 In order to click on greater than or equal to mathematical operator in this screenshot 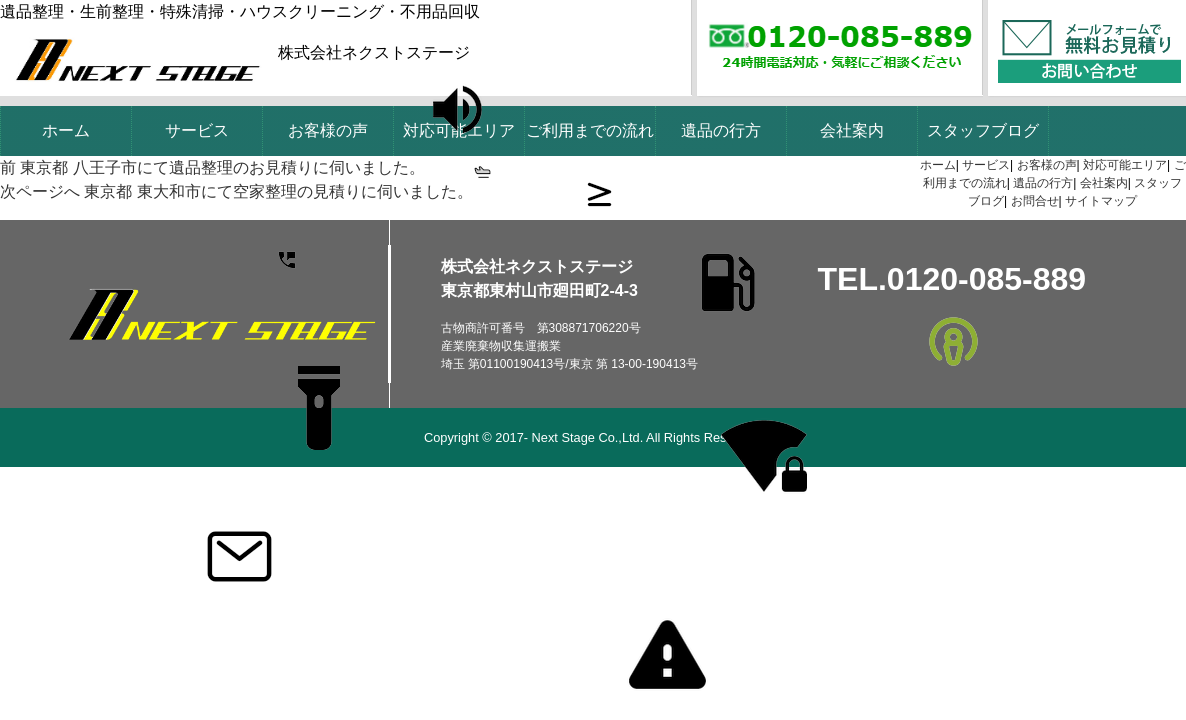, I will do `click(599, 195)`.